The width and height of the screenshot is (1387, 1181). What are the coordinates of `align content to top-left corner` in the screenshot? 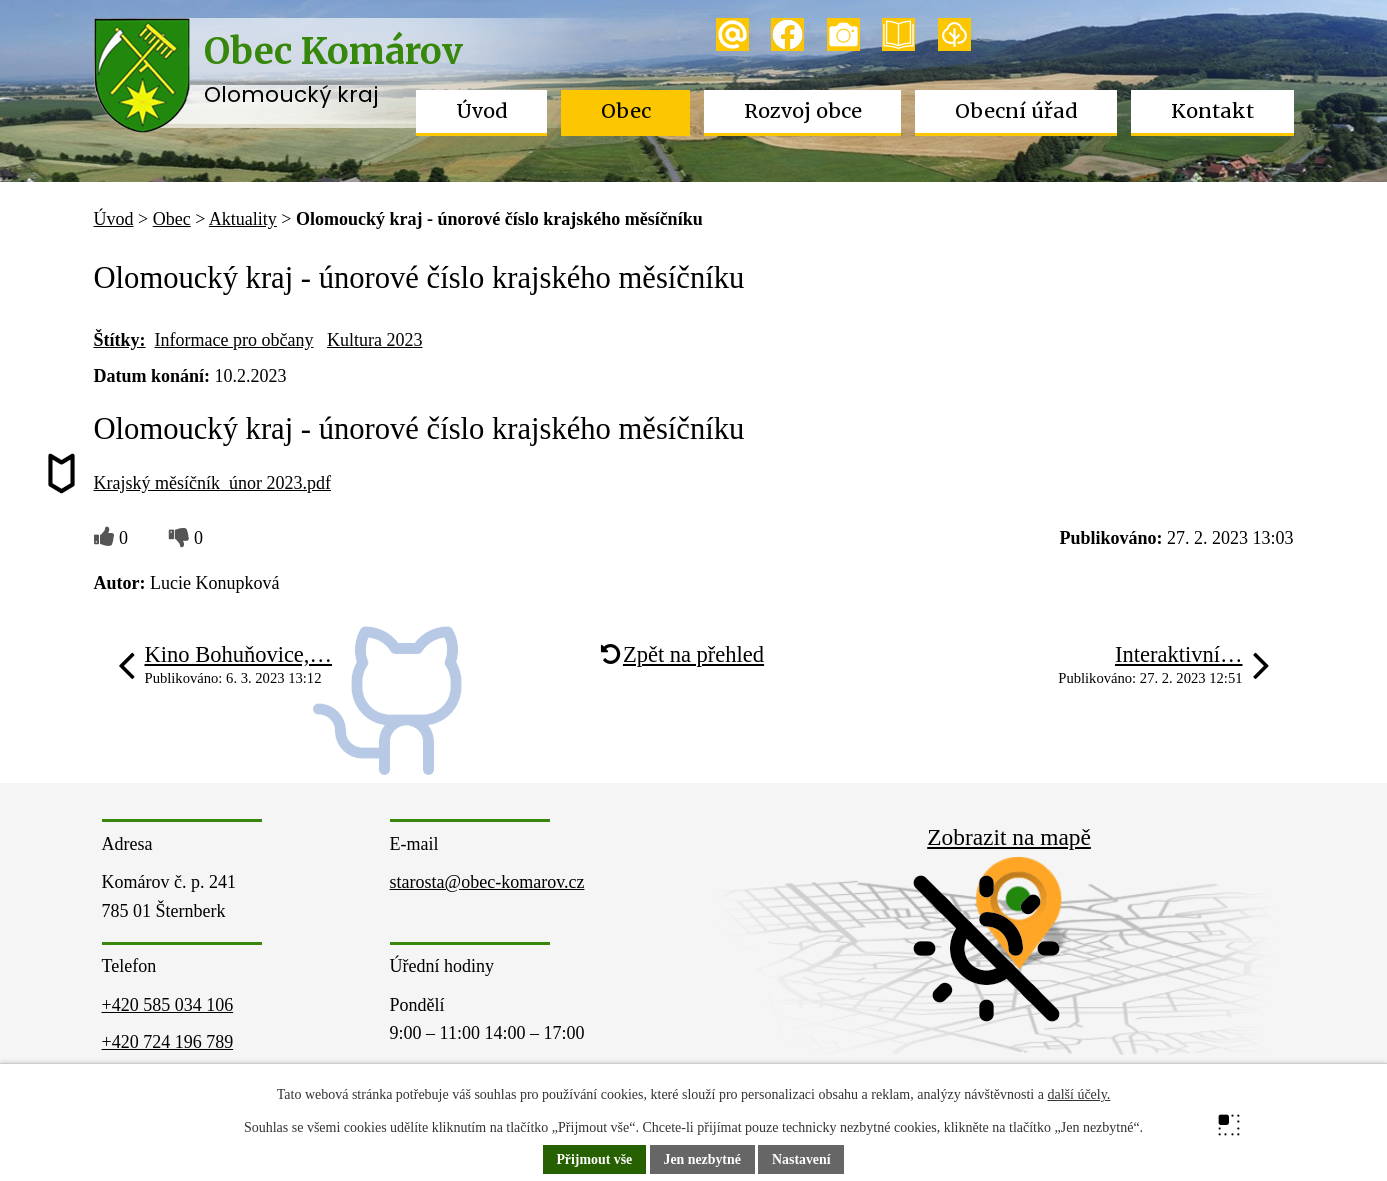 It's located at (1229, 1125).